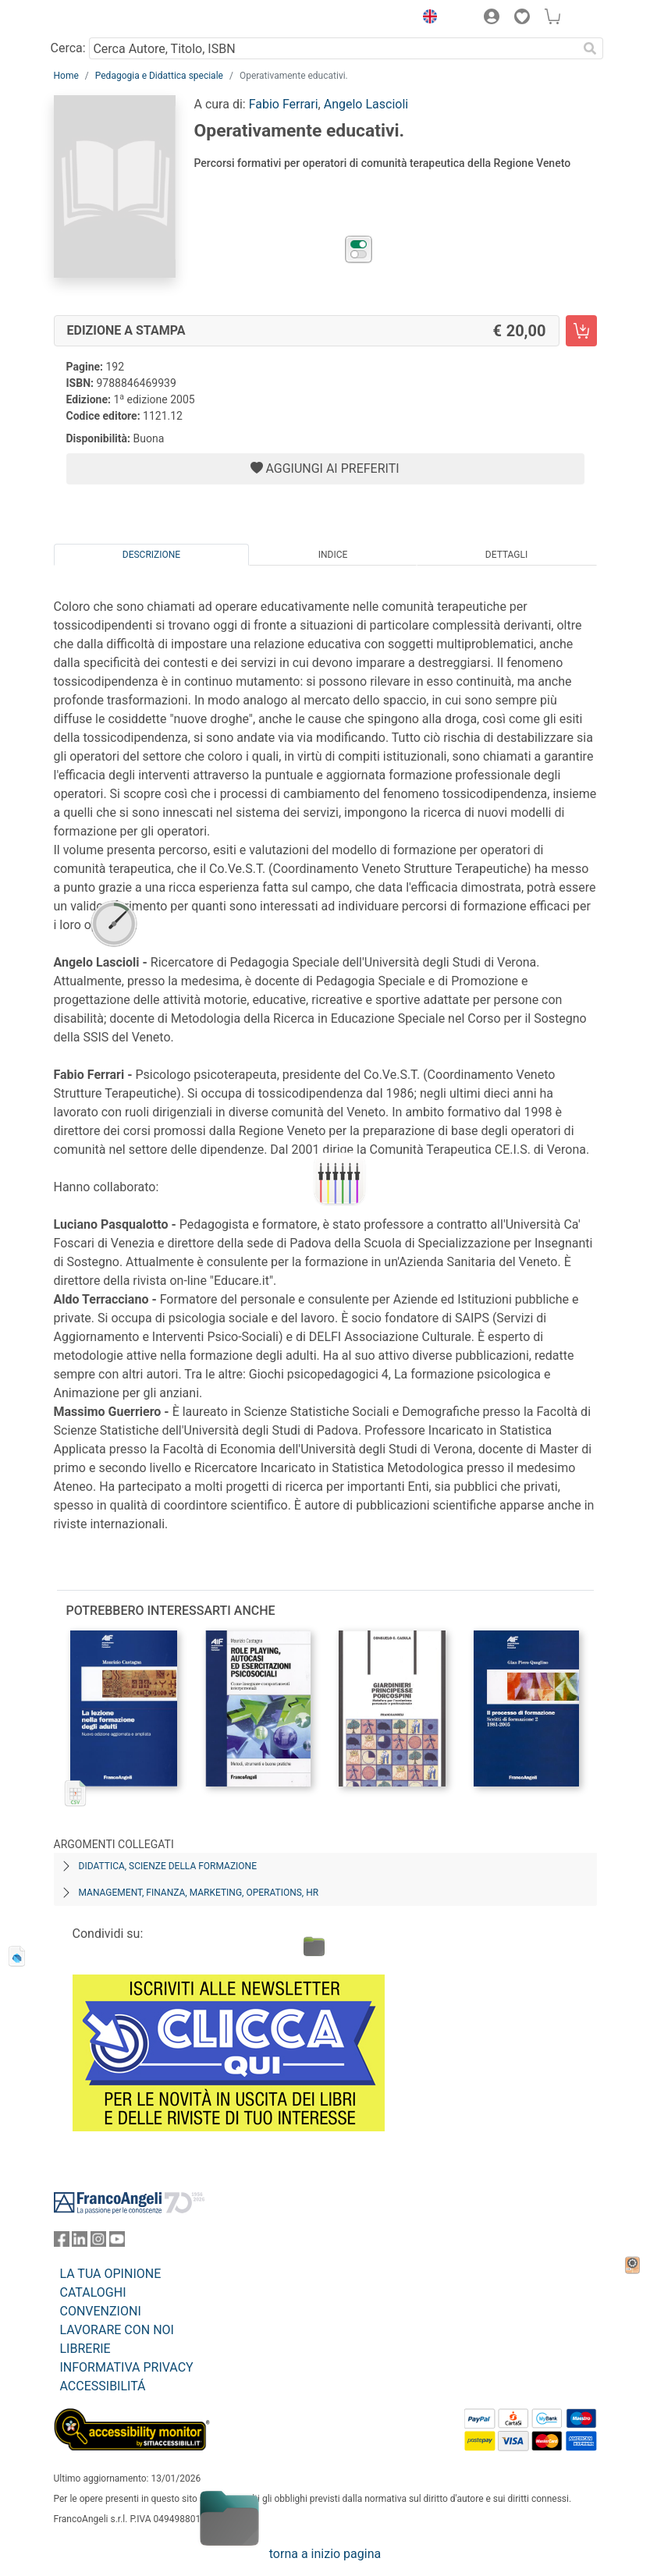  I want to click on open sysprof system profiler application, so click(114, 924).